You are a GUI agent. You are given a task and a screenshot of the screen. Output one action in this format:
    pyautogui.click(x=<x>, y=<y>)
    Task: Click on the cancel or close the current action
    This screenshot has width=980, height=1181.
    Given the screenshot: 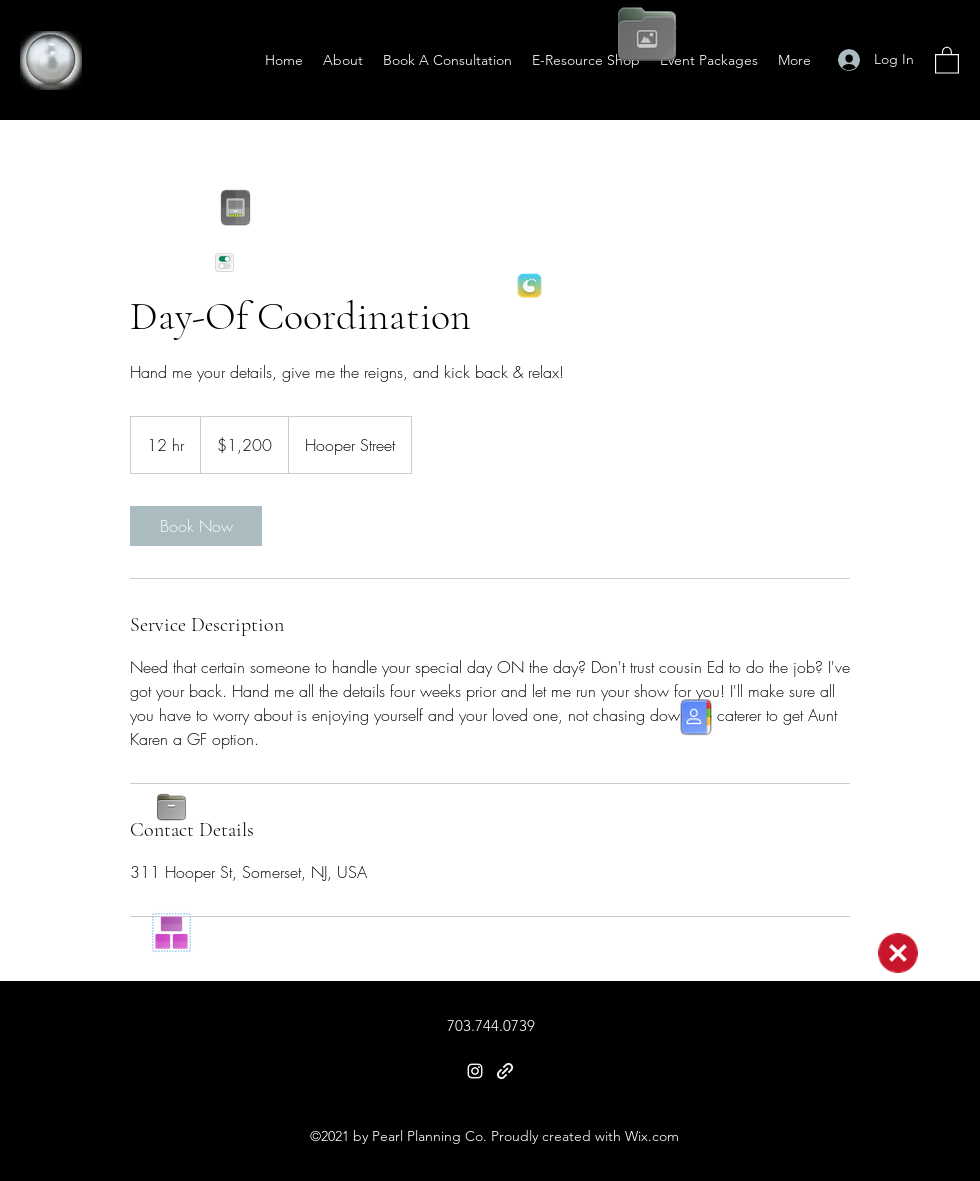 What is the action you would take?
    pyautogui.click(x=898, y=953)
    